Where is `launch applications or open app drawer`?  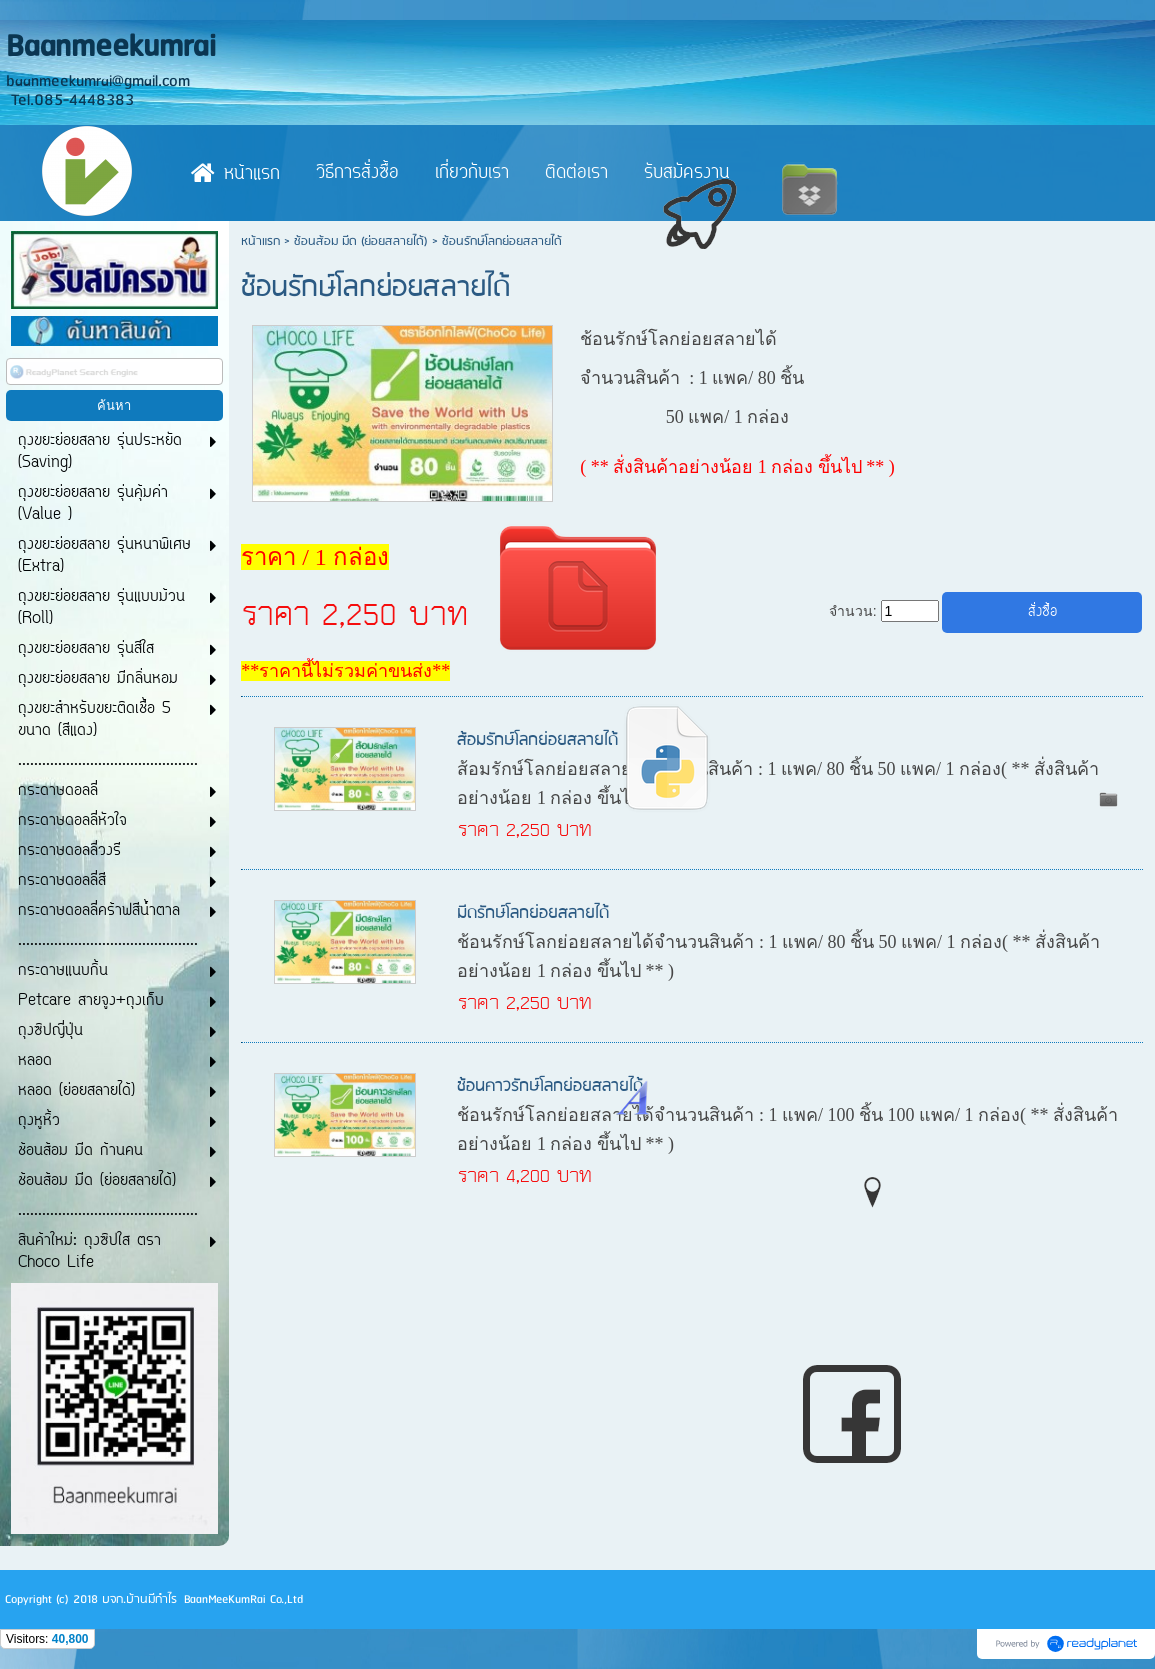
launch applications or open app drawer is located at coordinates (700, 214).